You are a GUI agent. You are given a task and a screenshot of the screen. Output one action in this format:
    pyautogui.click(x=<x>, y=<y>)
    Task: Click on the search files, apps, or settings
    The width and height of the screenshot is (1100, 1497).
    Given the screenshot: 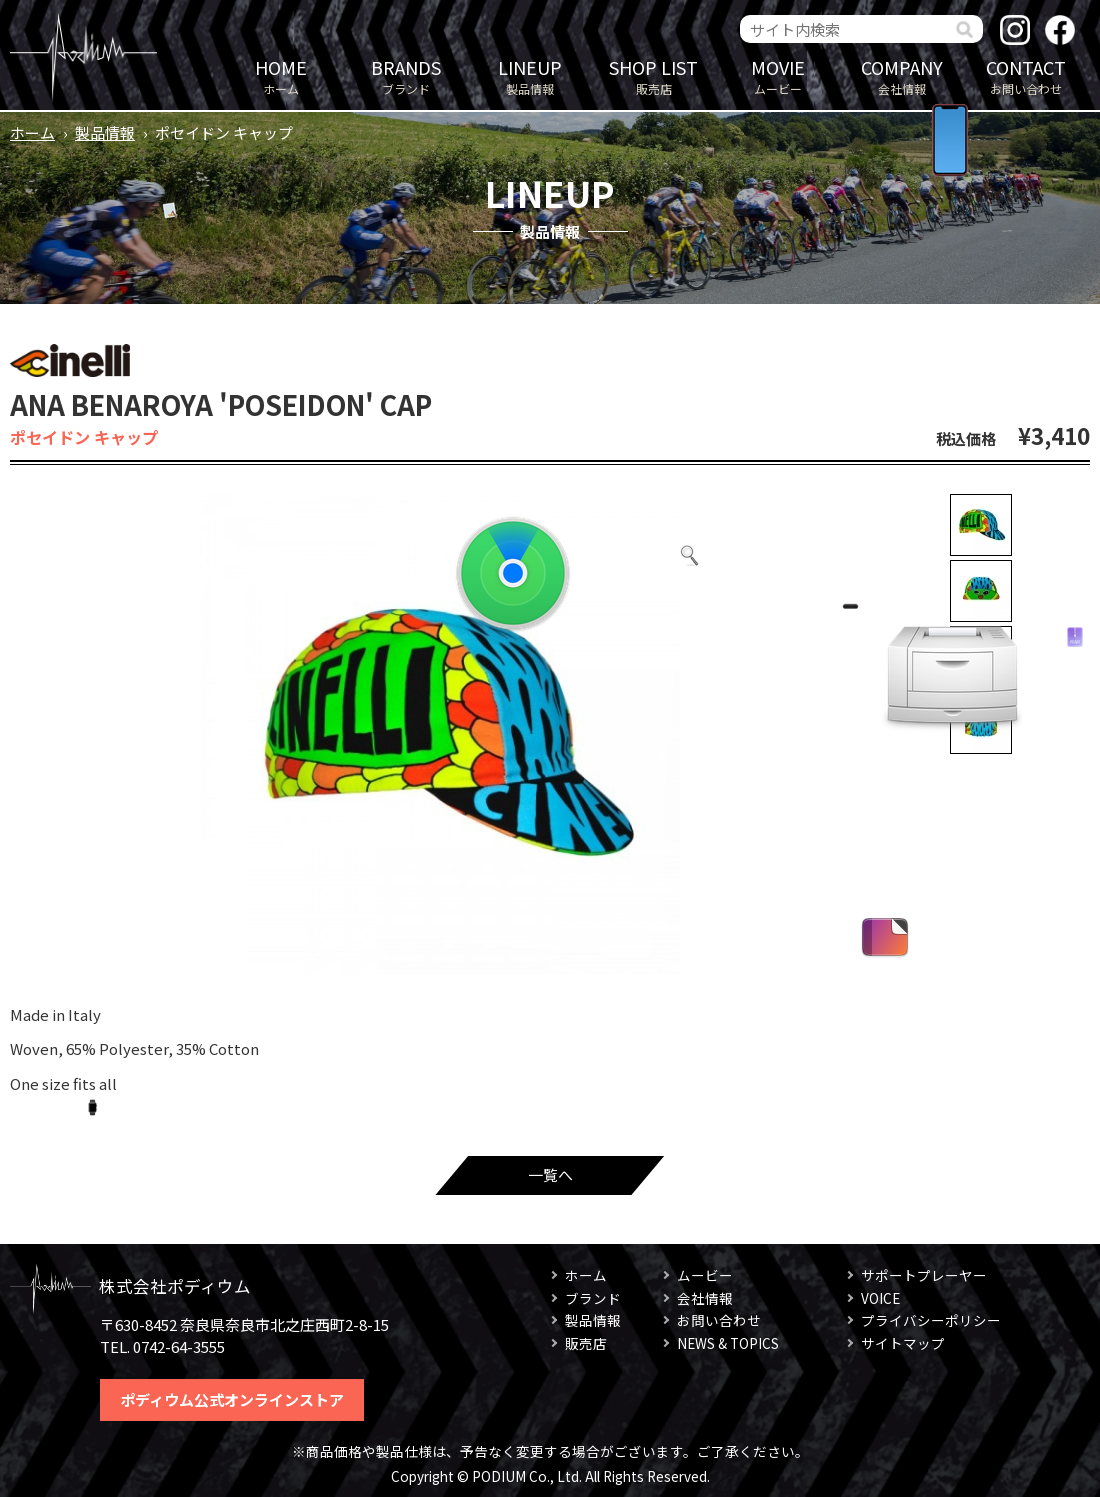 What is the action you would take?
    pyautogui.click(x=689, y=555)
    